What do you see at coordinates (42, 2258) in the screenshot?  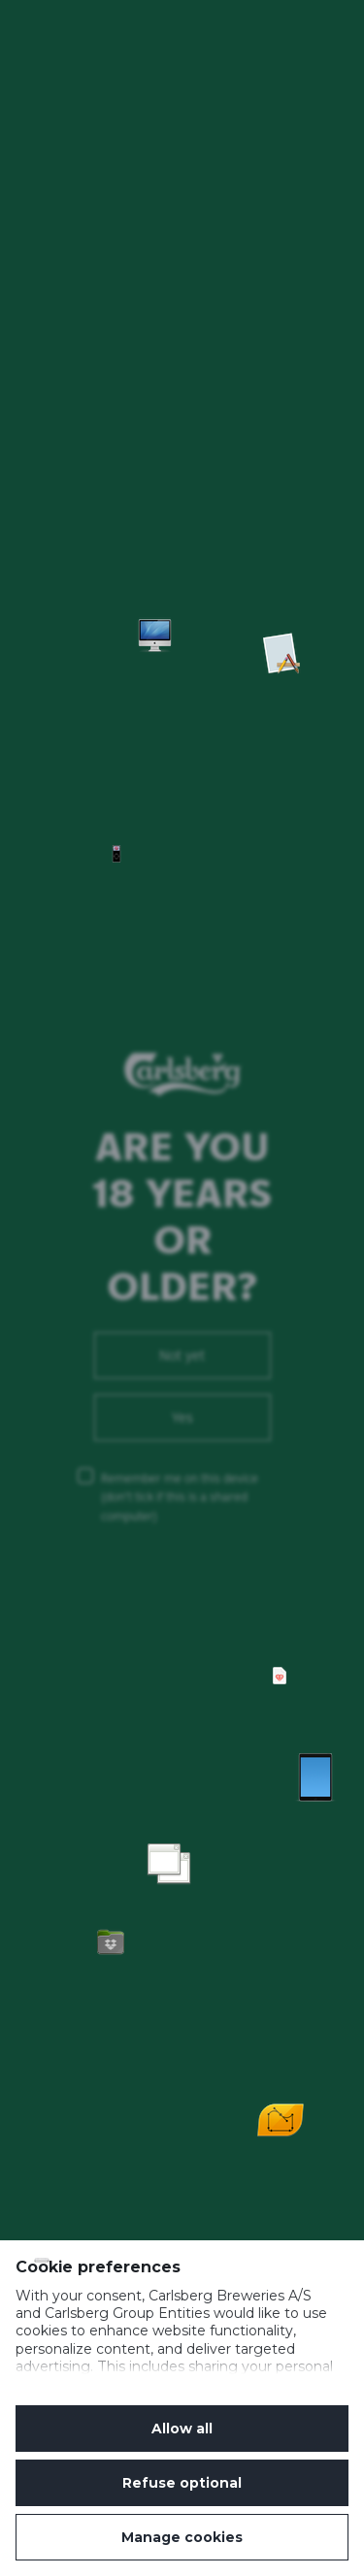 I see `apple tv device or app` at bounding box center [42, 2258].